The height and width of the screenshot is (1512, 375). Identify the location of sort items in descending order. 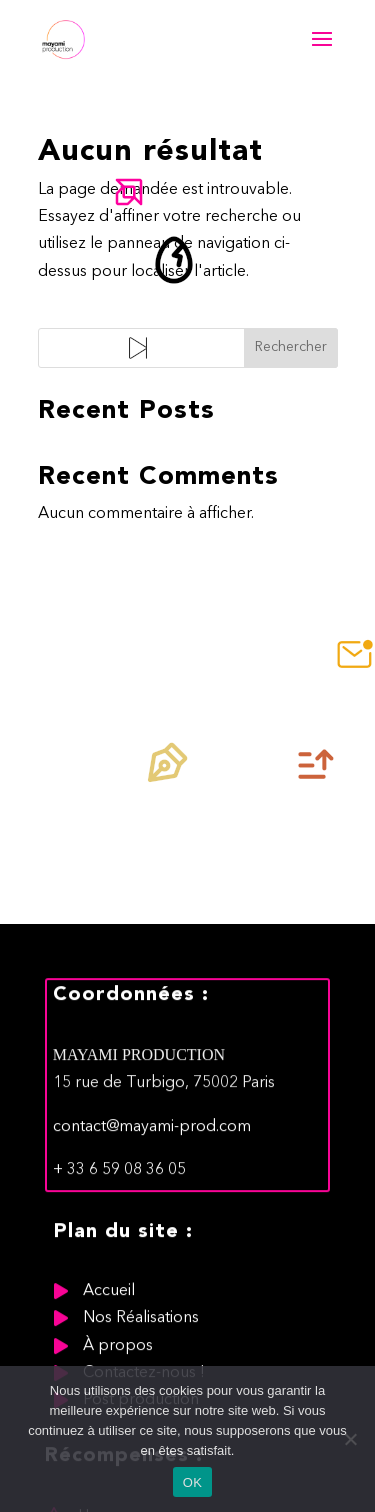
(314, 765).